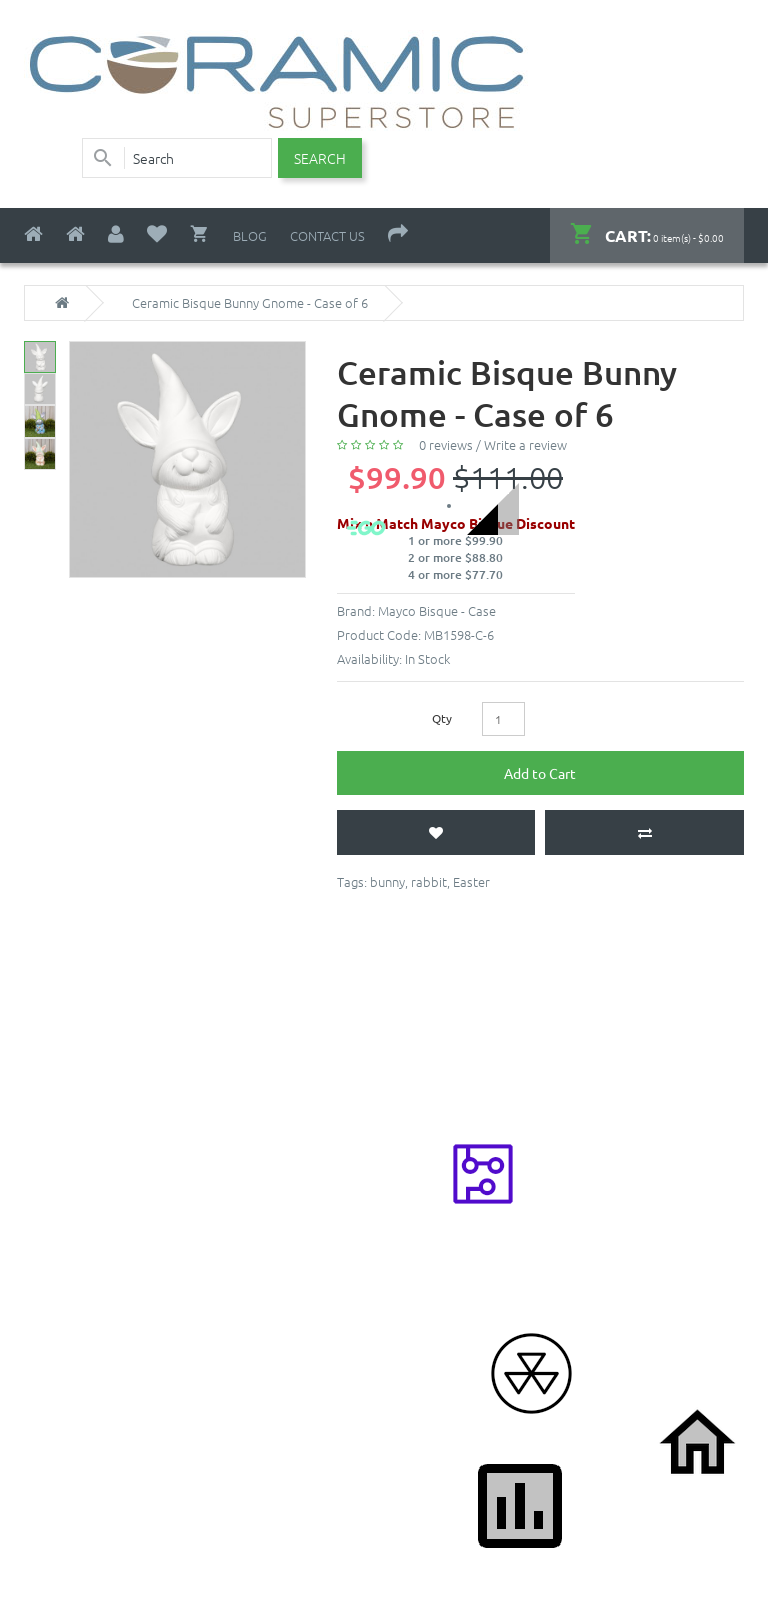 This screenshot has width=768, height=1622. Describe the element at coordinates (520, 1506) in the screenshot. I see `insert a chart or graph into a document` at that location.